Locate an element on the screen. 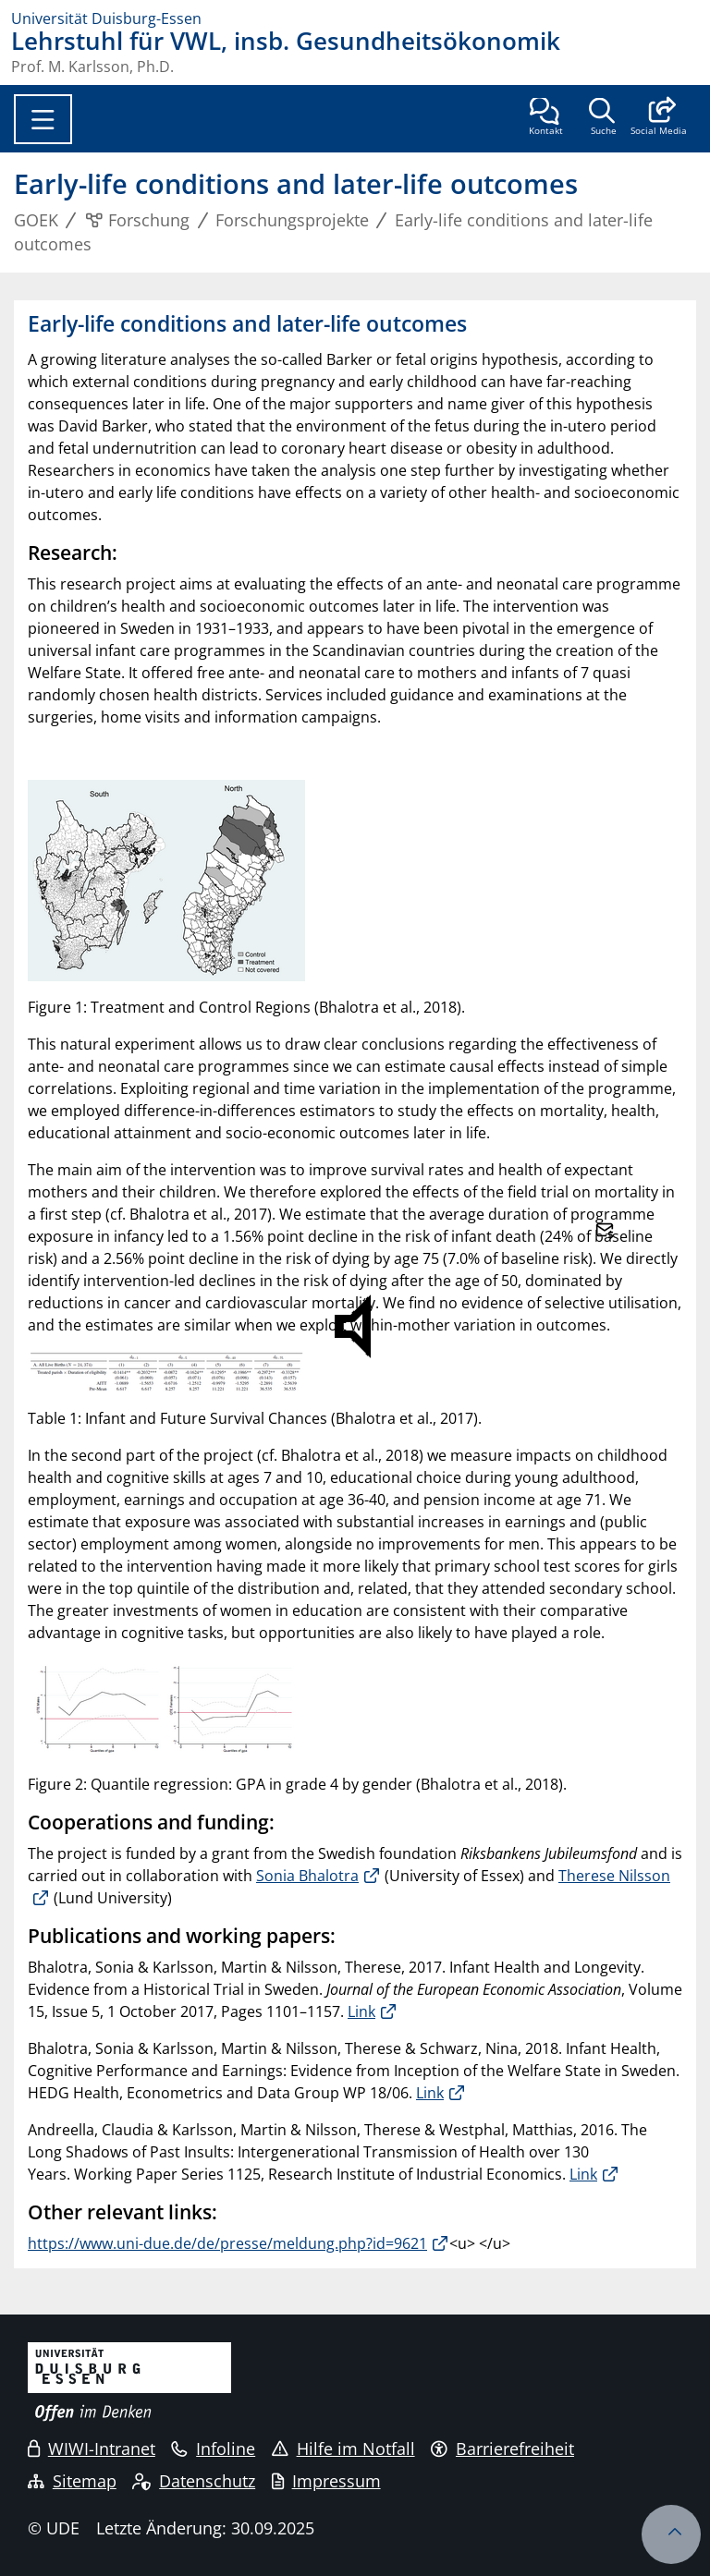 The height and width of the screenshot is (2576, 710). view payment or invoice emails is located at coordinates (605, 1230).